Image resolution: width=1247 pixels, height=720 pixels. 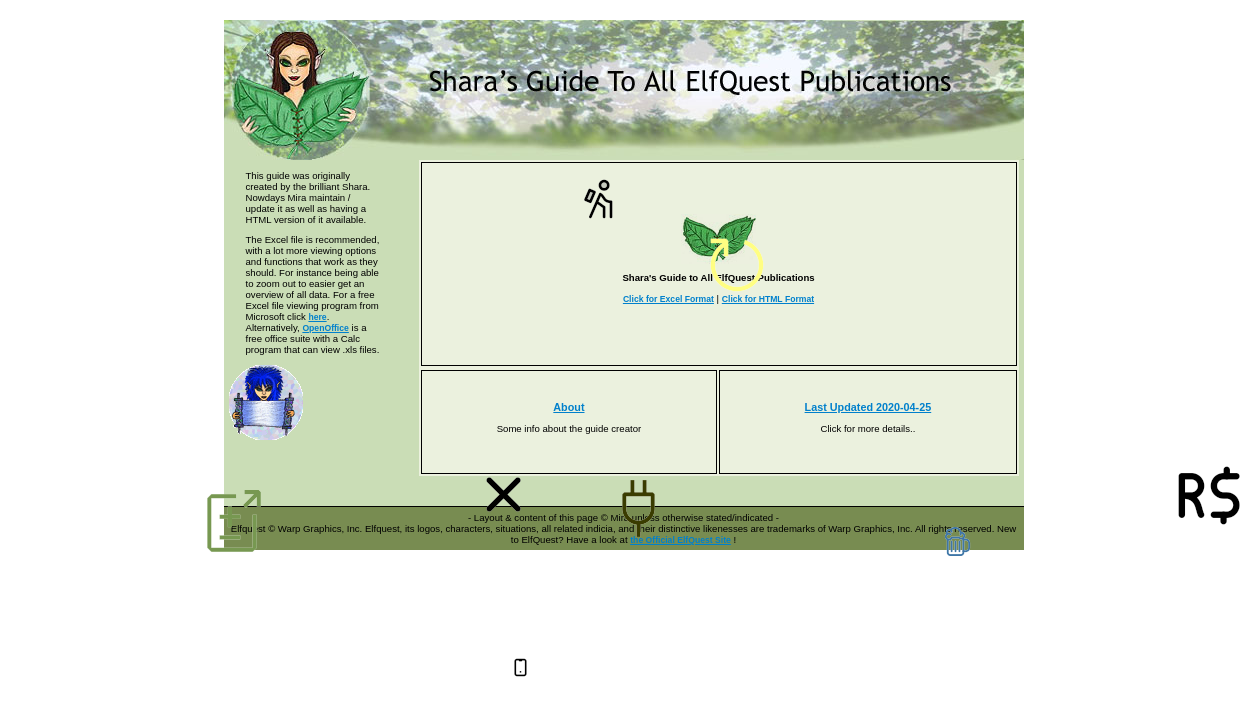 What do you see at coordinates (503, 494) in the screenshot?
I see `close or dismiss a dialog` at bounding box center [503, 494].